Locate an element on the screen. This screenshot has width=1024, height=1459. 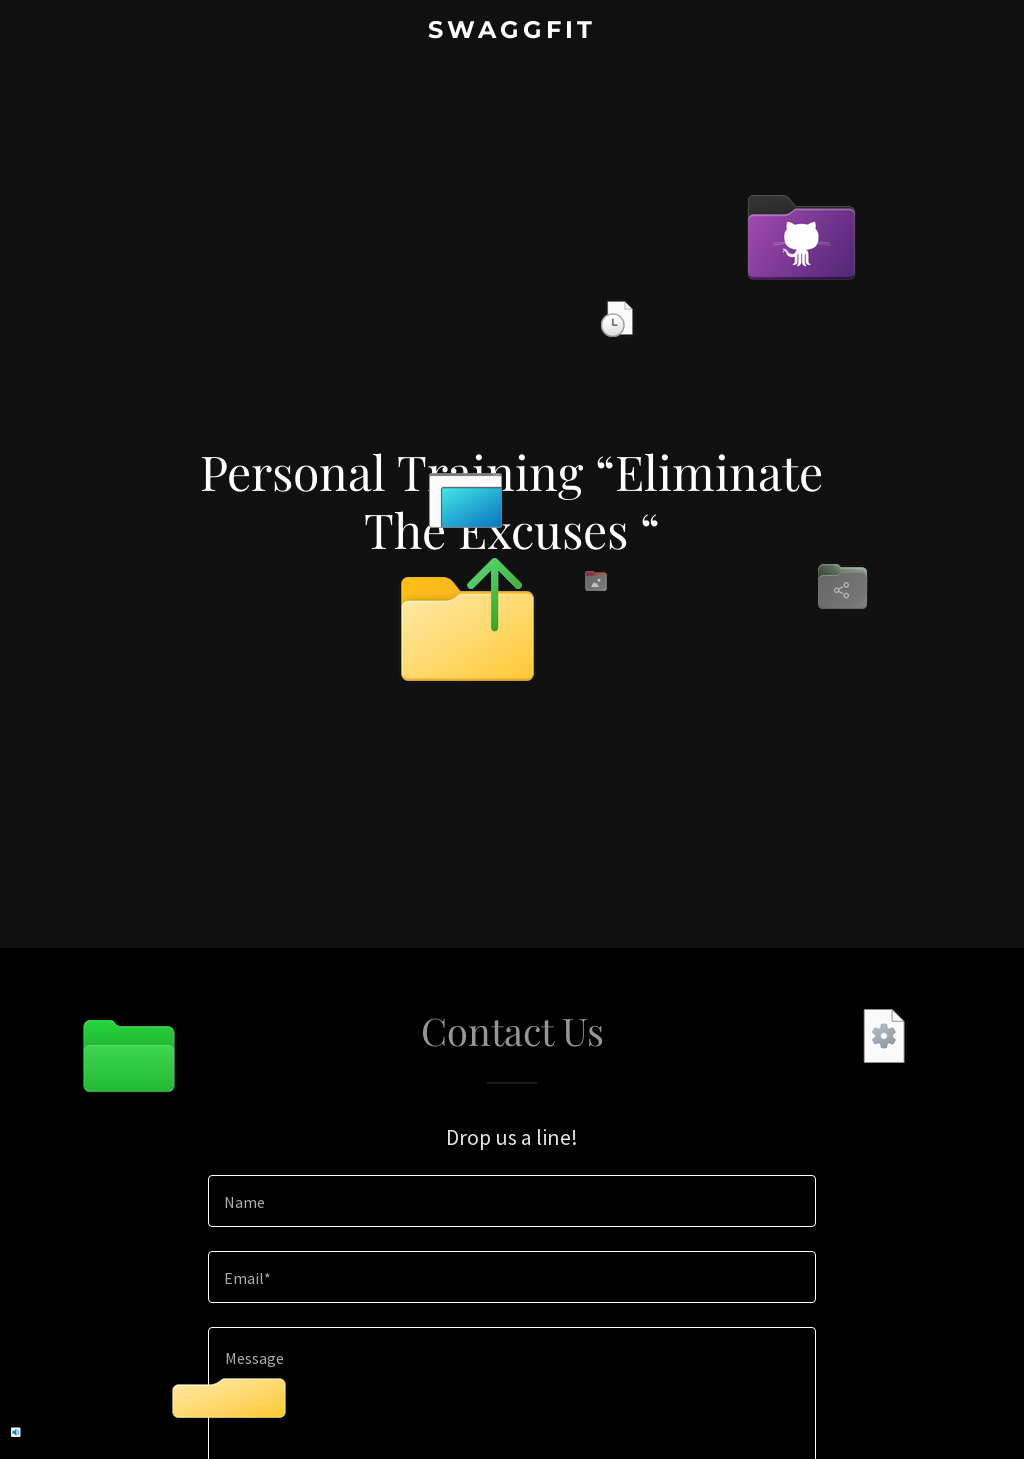
view file history or previous versions is located at coordinates (620, 318).